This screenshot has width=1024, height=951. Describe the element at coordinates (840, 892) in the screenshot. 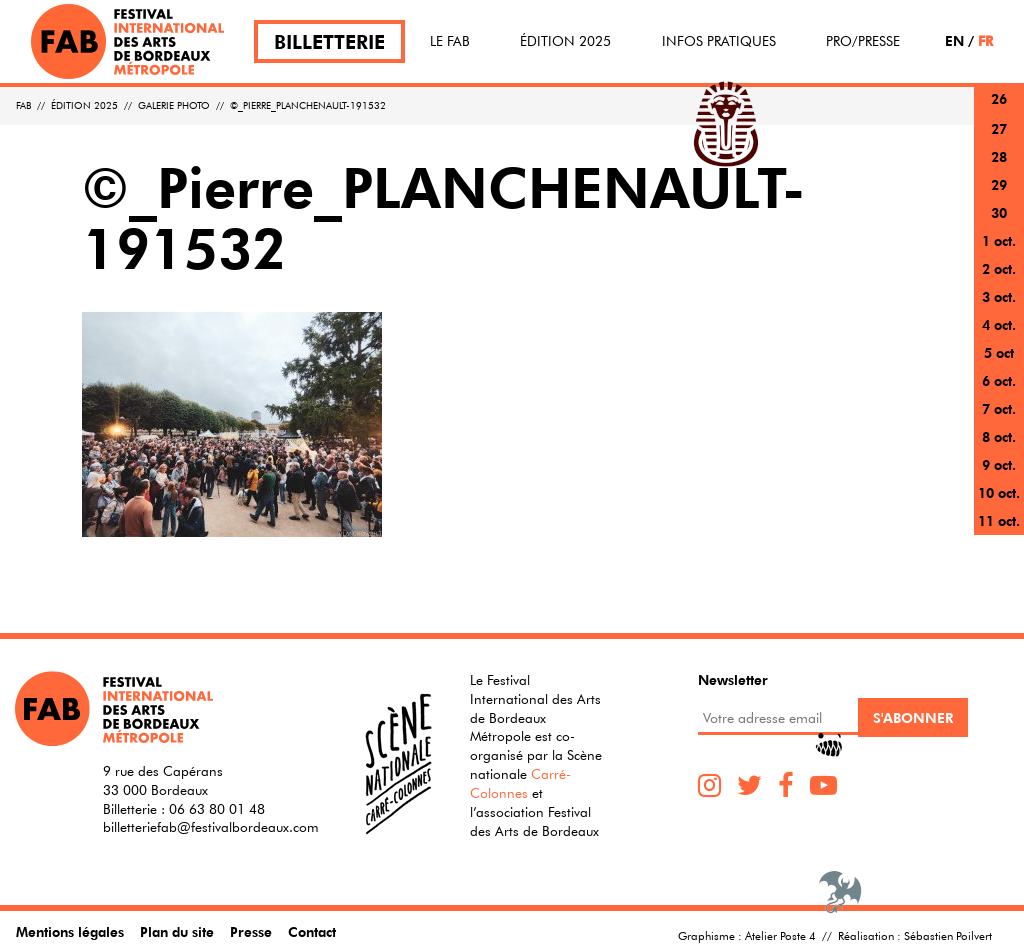

I see `select imp character or creature type` at that location.